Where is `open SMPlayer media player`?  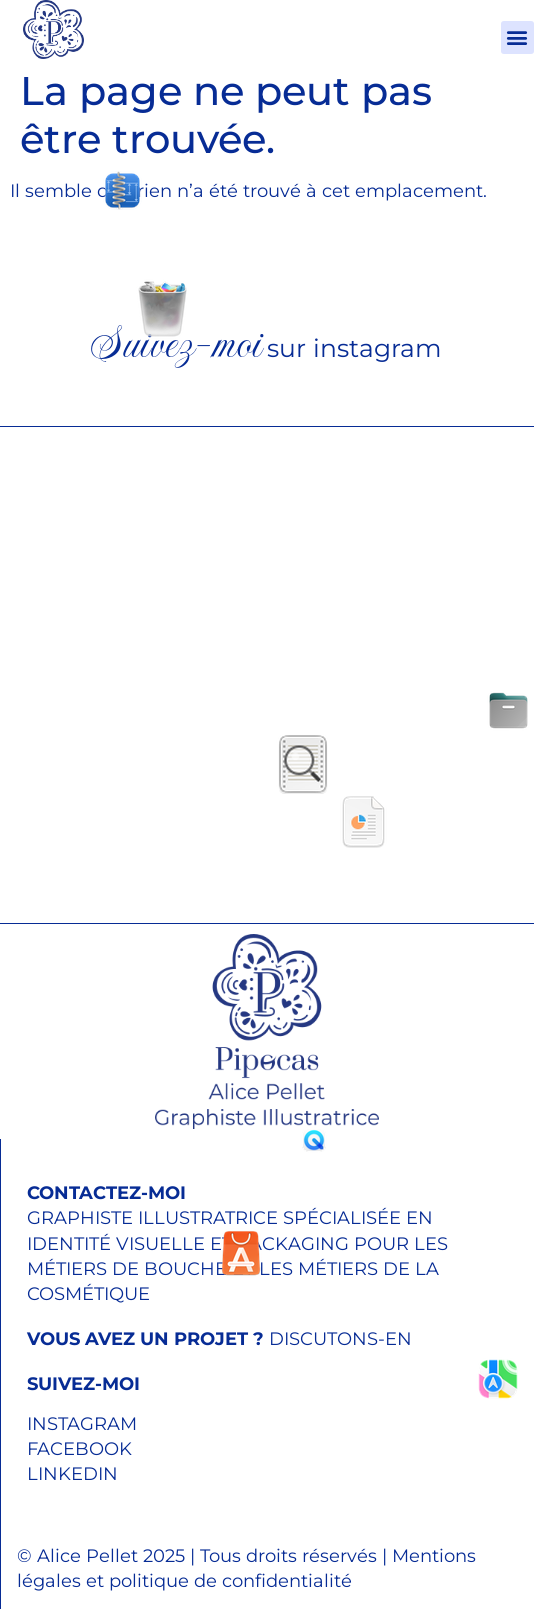 open SMPlayer media player is located at coordinates (314, 1140).